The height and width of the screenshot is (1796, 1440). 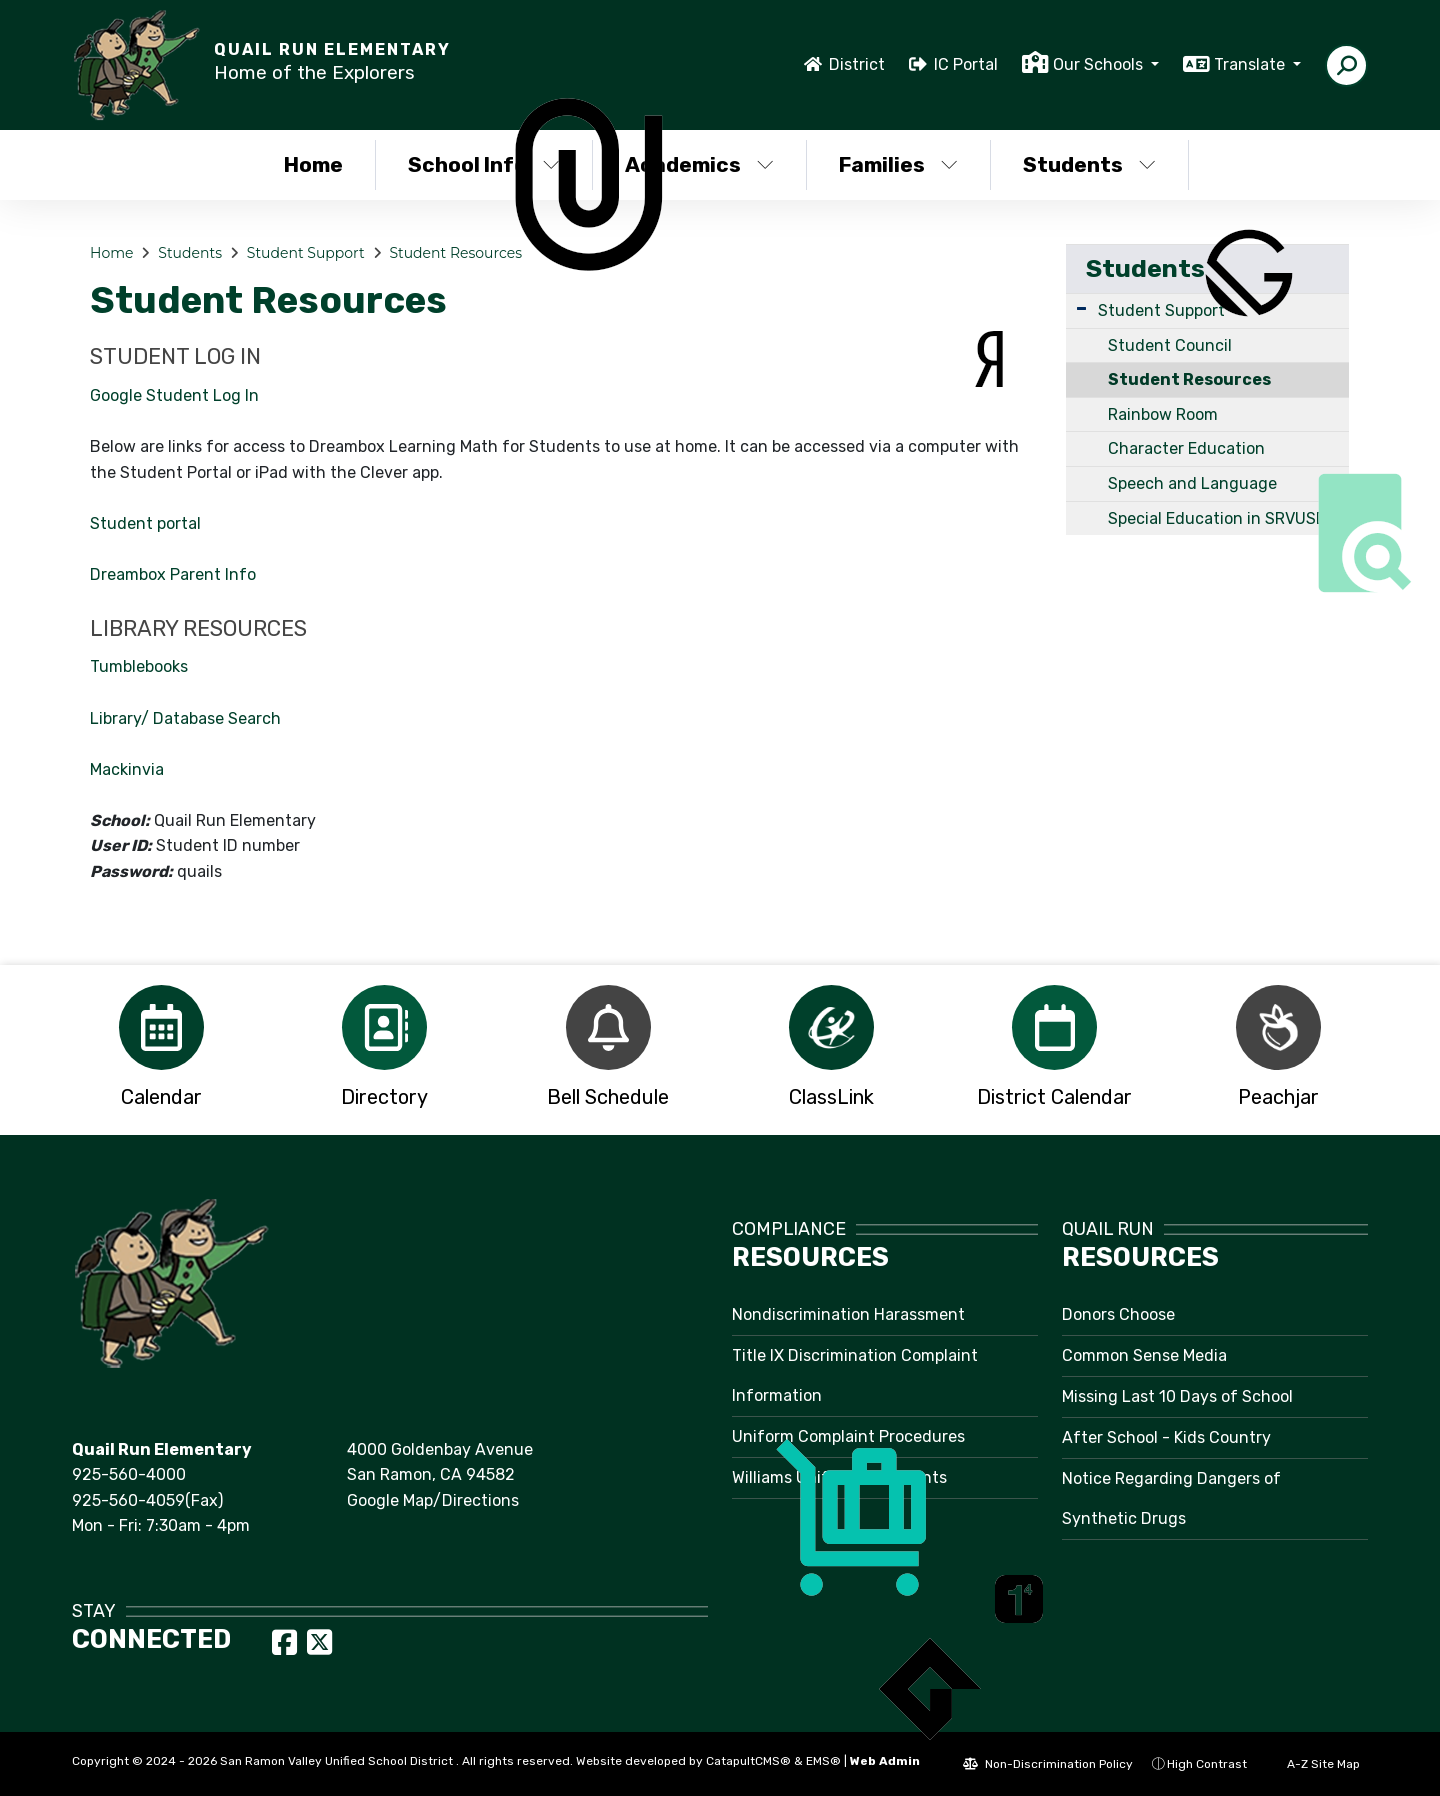 I want to click on open GameMaker game development software, so click(x=930, y=1689).